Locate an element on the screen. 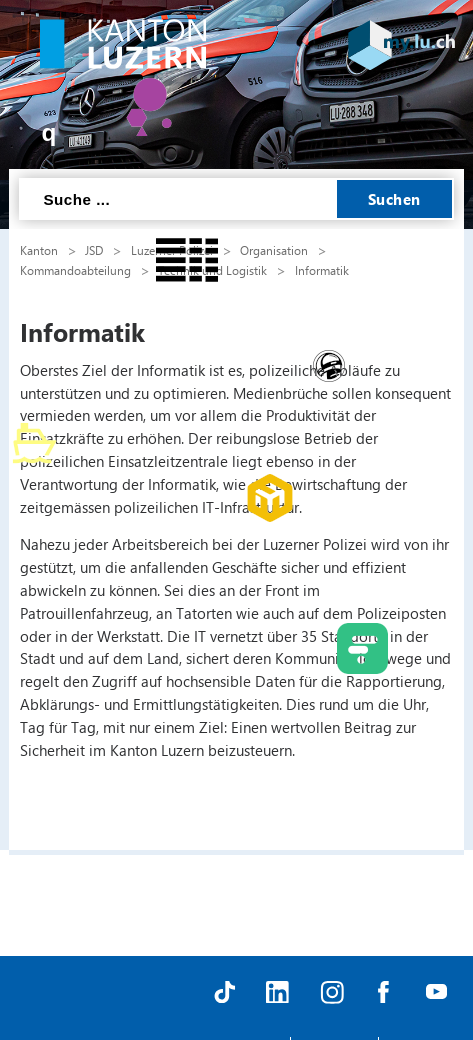 Image resolution: width=473 pixels, height=1040 pixels. mikrotik brand logo is located at coordinates (270, 498).